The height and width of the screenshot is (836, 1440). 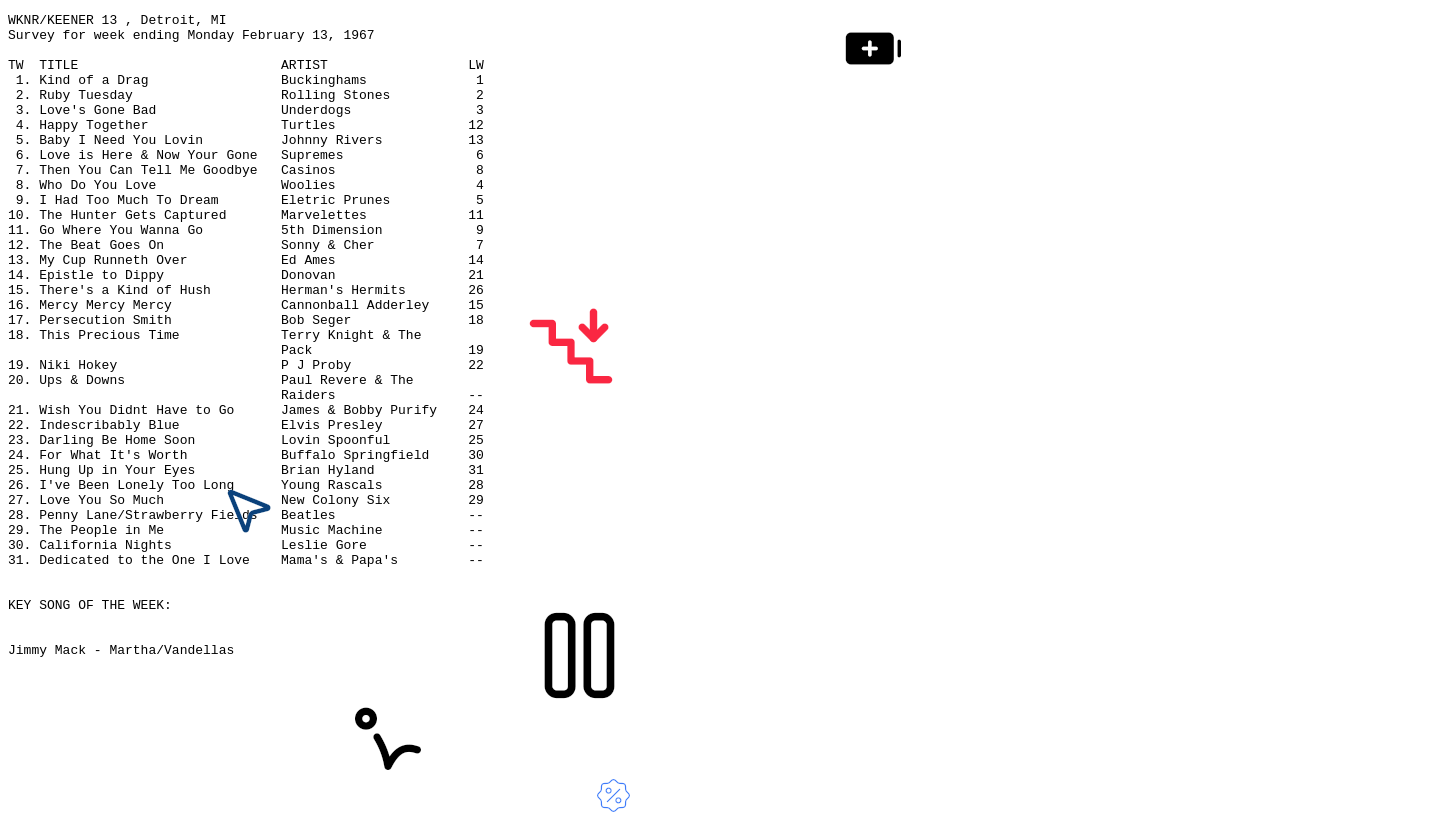 I want to click on undo or go back to previous state, so click(x=388, y=737).